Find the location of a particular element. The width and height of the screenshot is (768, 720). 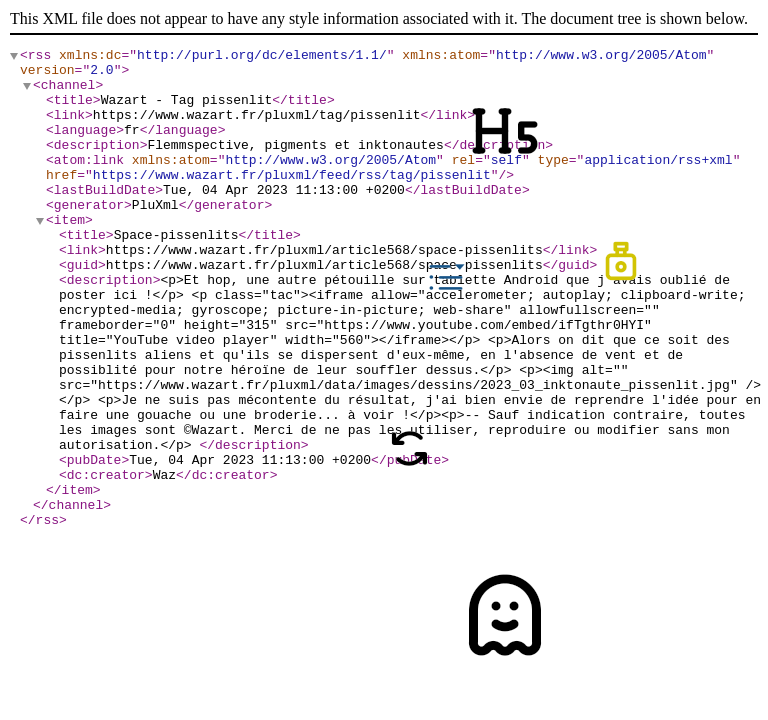

refresh or reload content is located at coordinates (409, 448).